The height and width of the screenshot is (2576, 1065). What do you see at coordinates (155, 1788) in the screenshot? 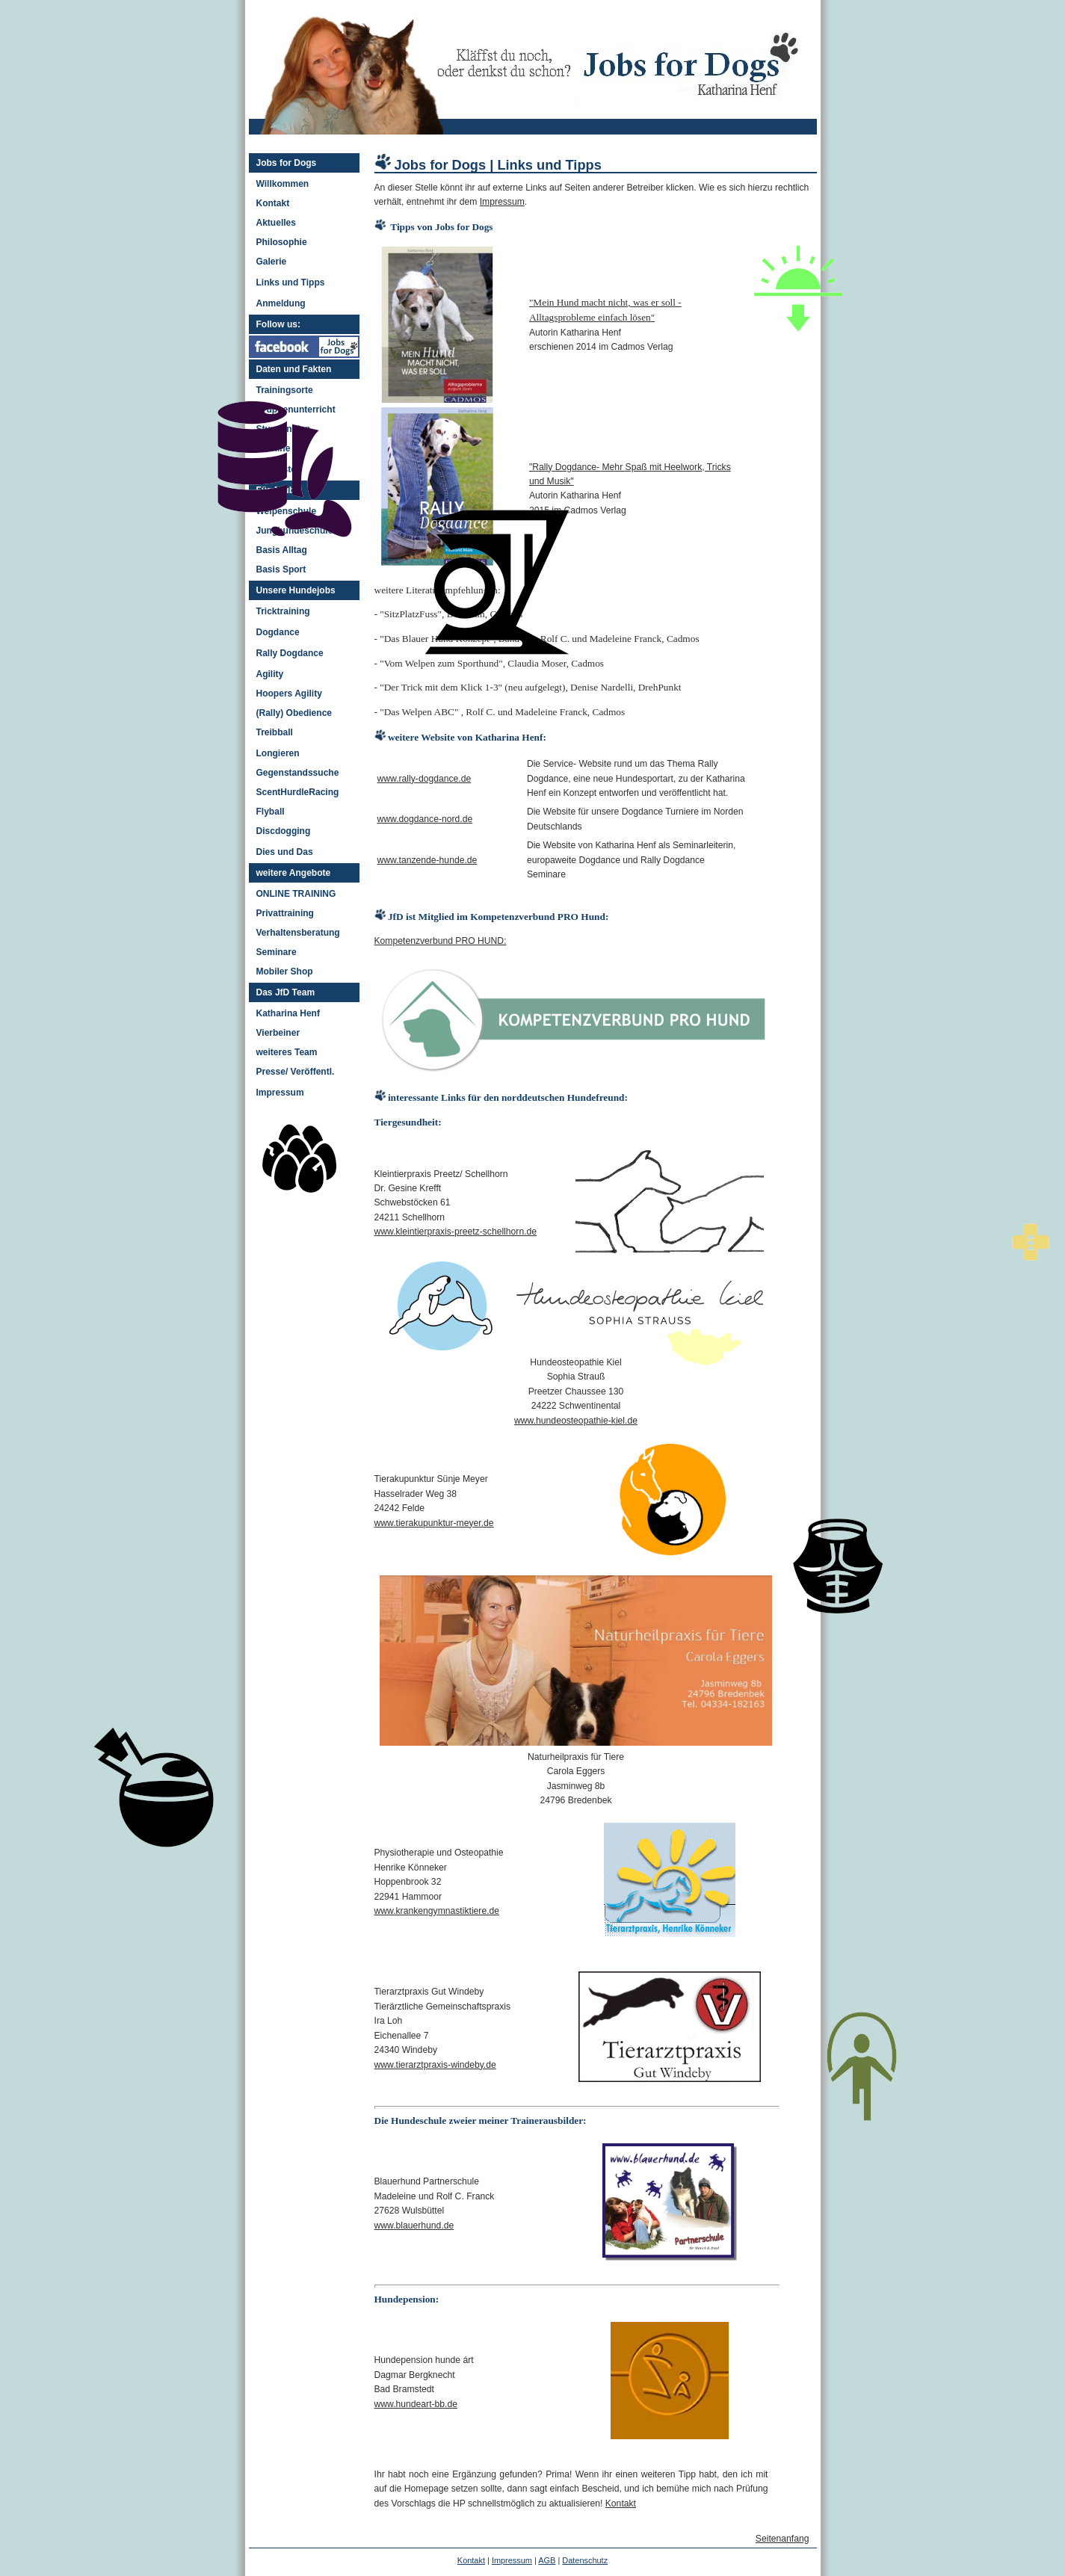
I see `use a potion or consumable item` at bounding box center [155, 1788].